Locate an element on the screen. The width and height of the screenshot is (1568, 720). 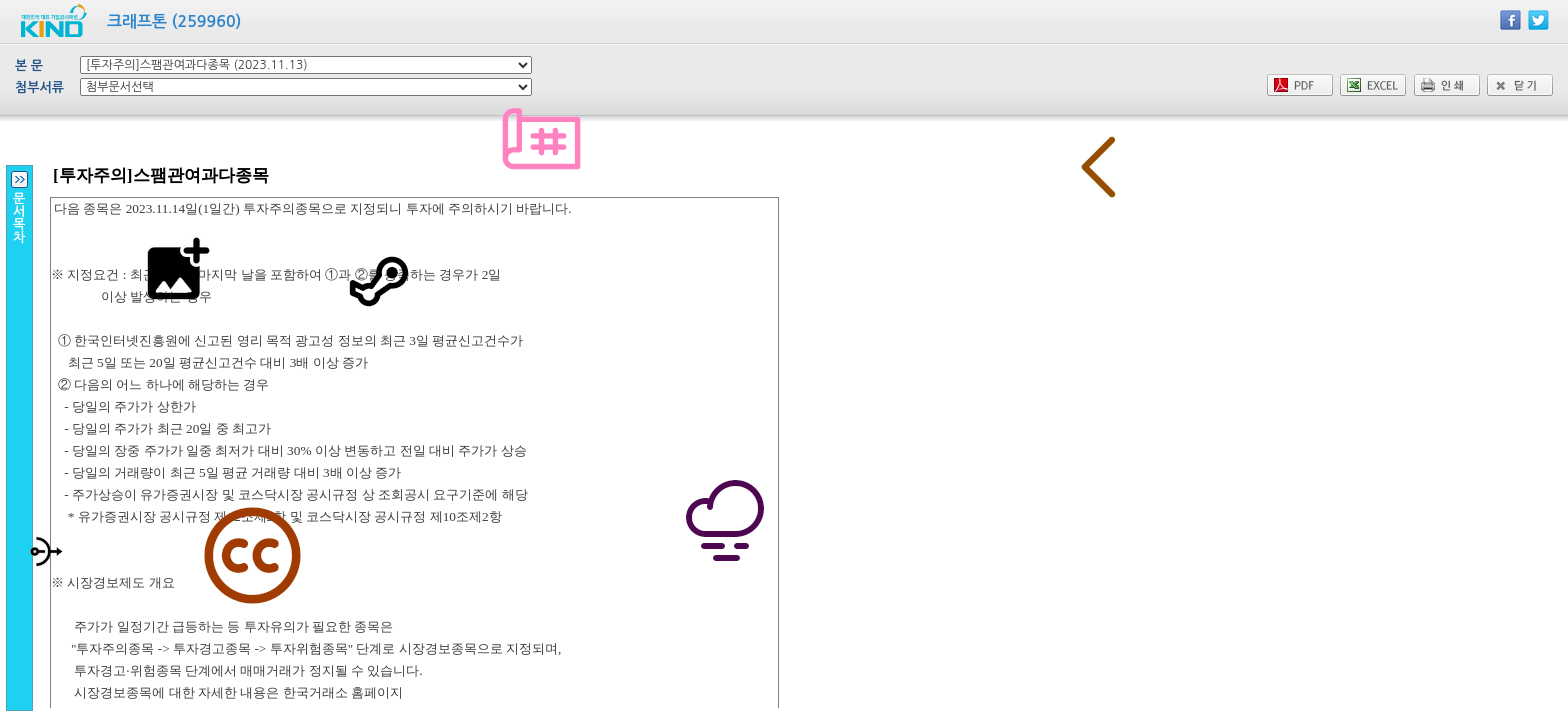
view project blueprints or technical plans is located at coordinates (541, 141).